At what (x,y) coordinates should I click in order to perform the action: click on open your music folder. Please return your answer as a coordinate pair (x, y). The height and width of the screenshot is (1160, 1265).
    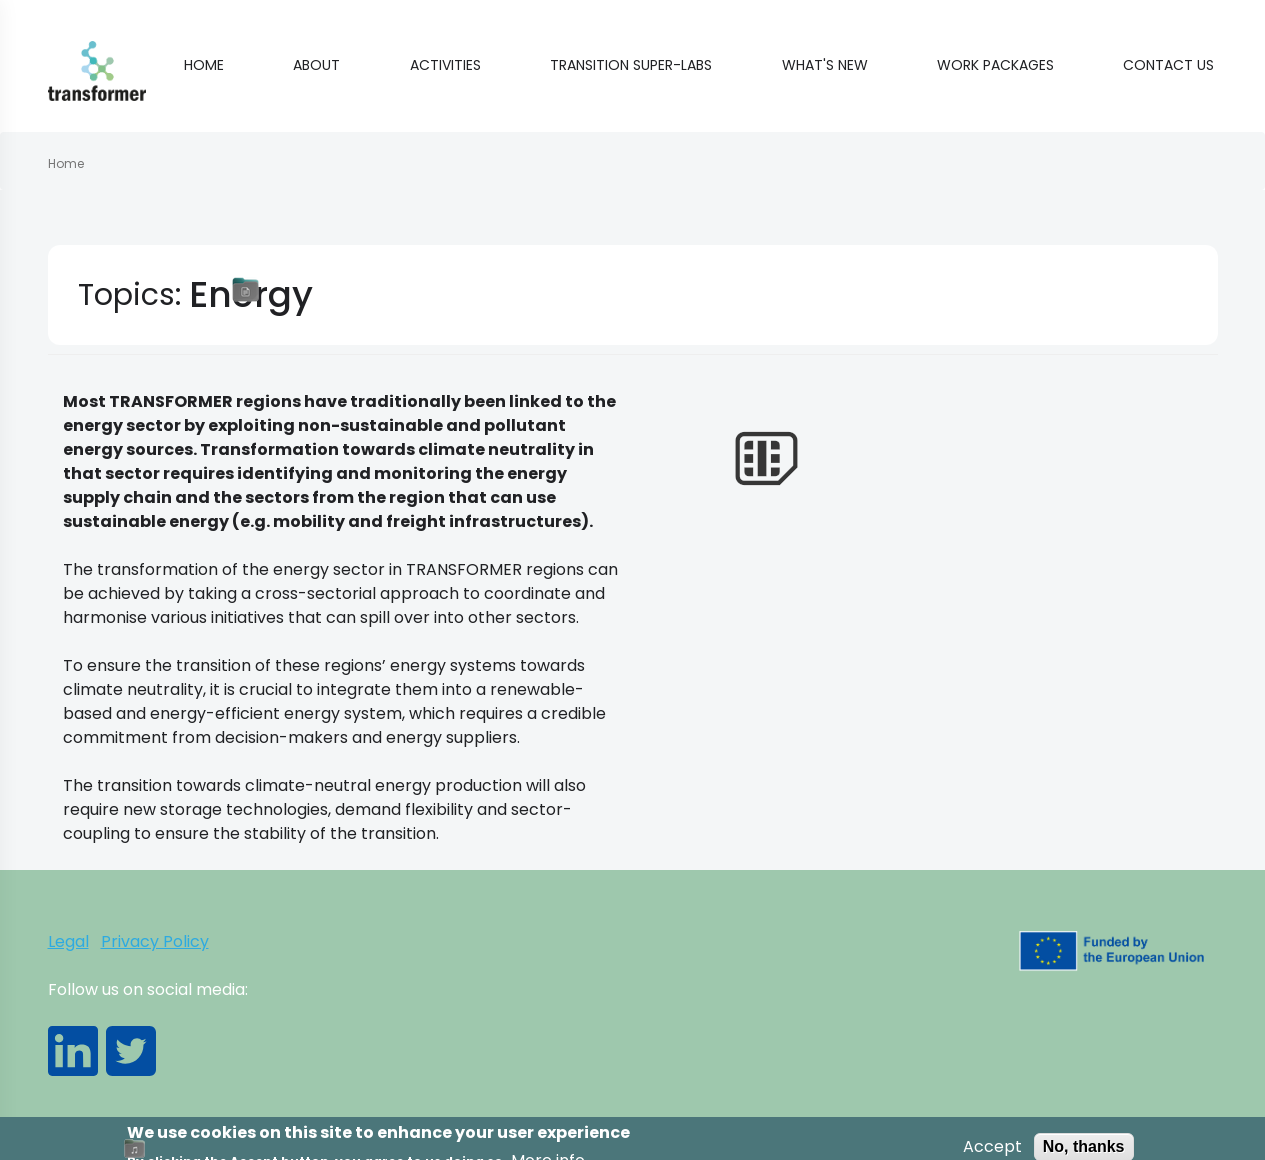
    Looking at the image, I should click on (134, 1148).